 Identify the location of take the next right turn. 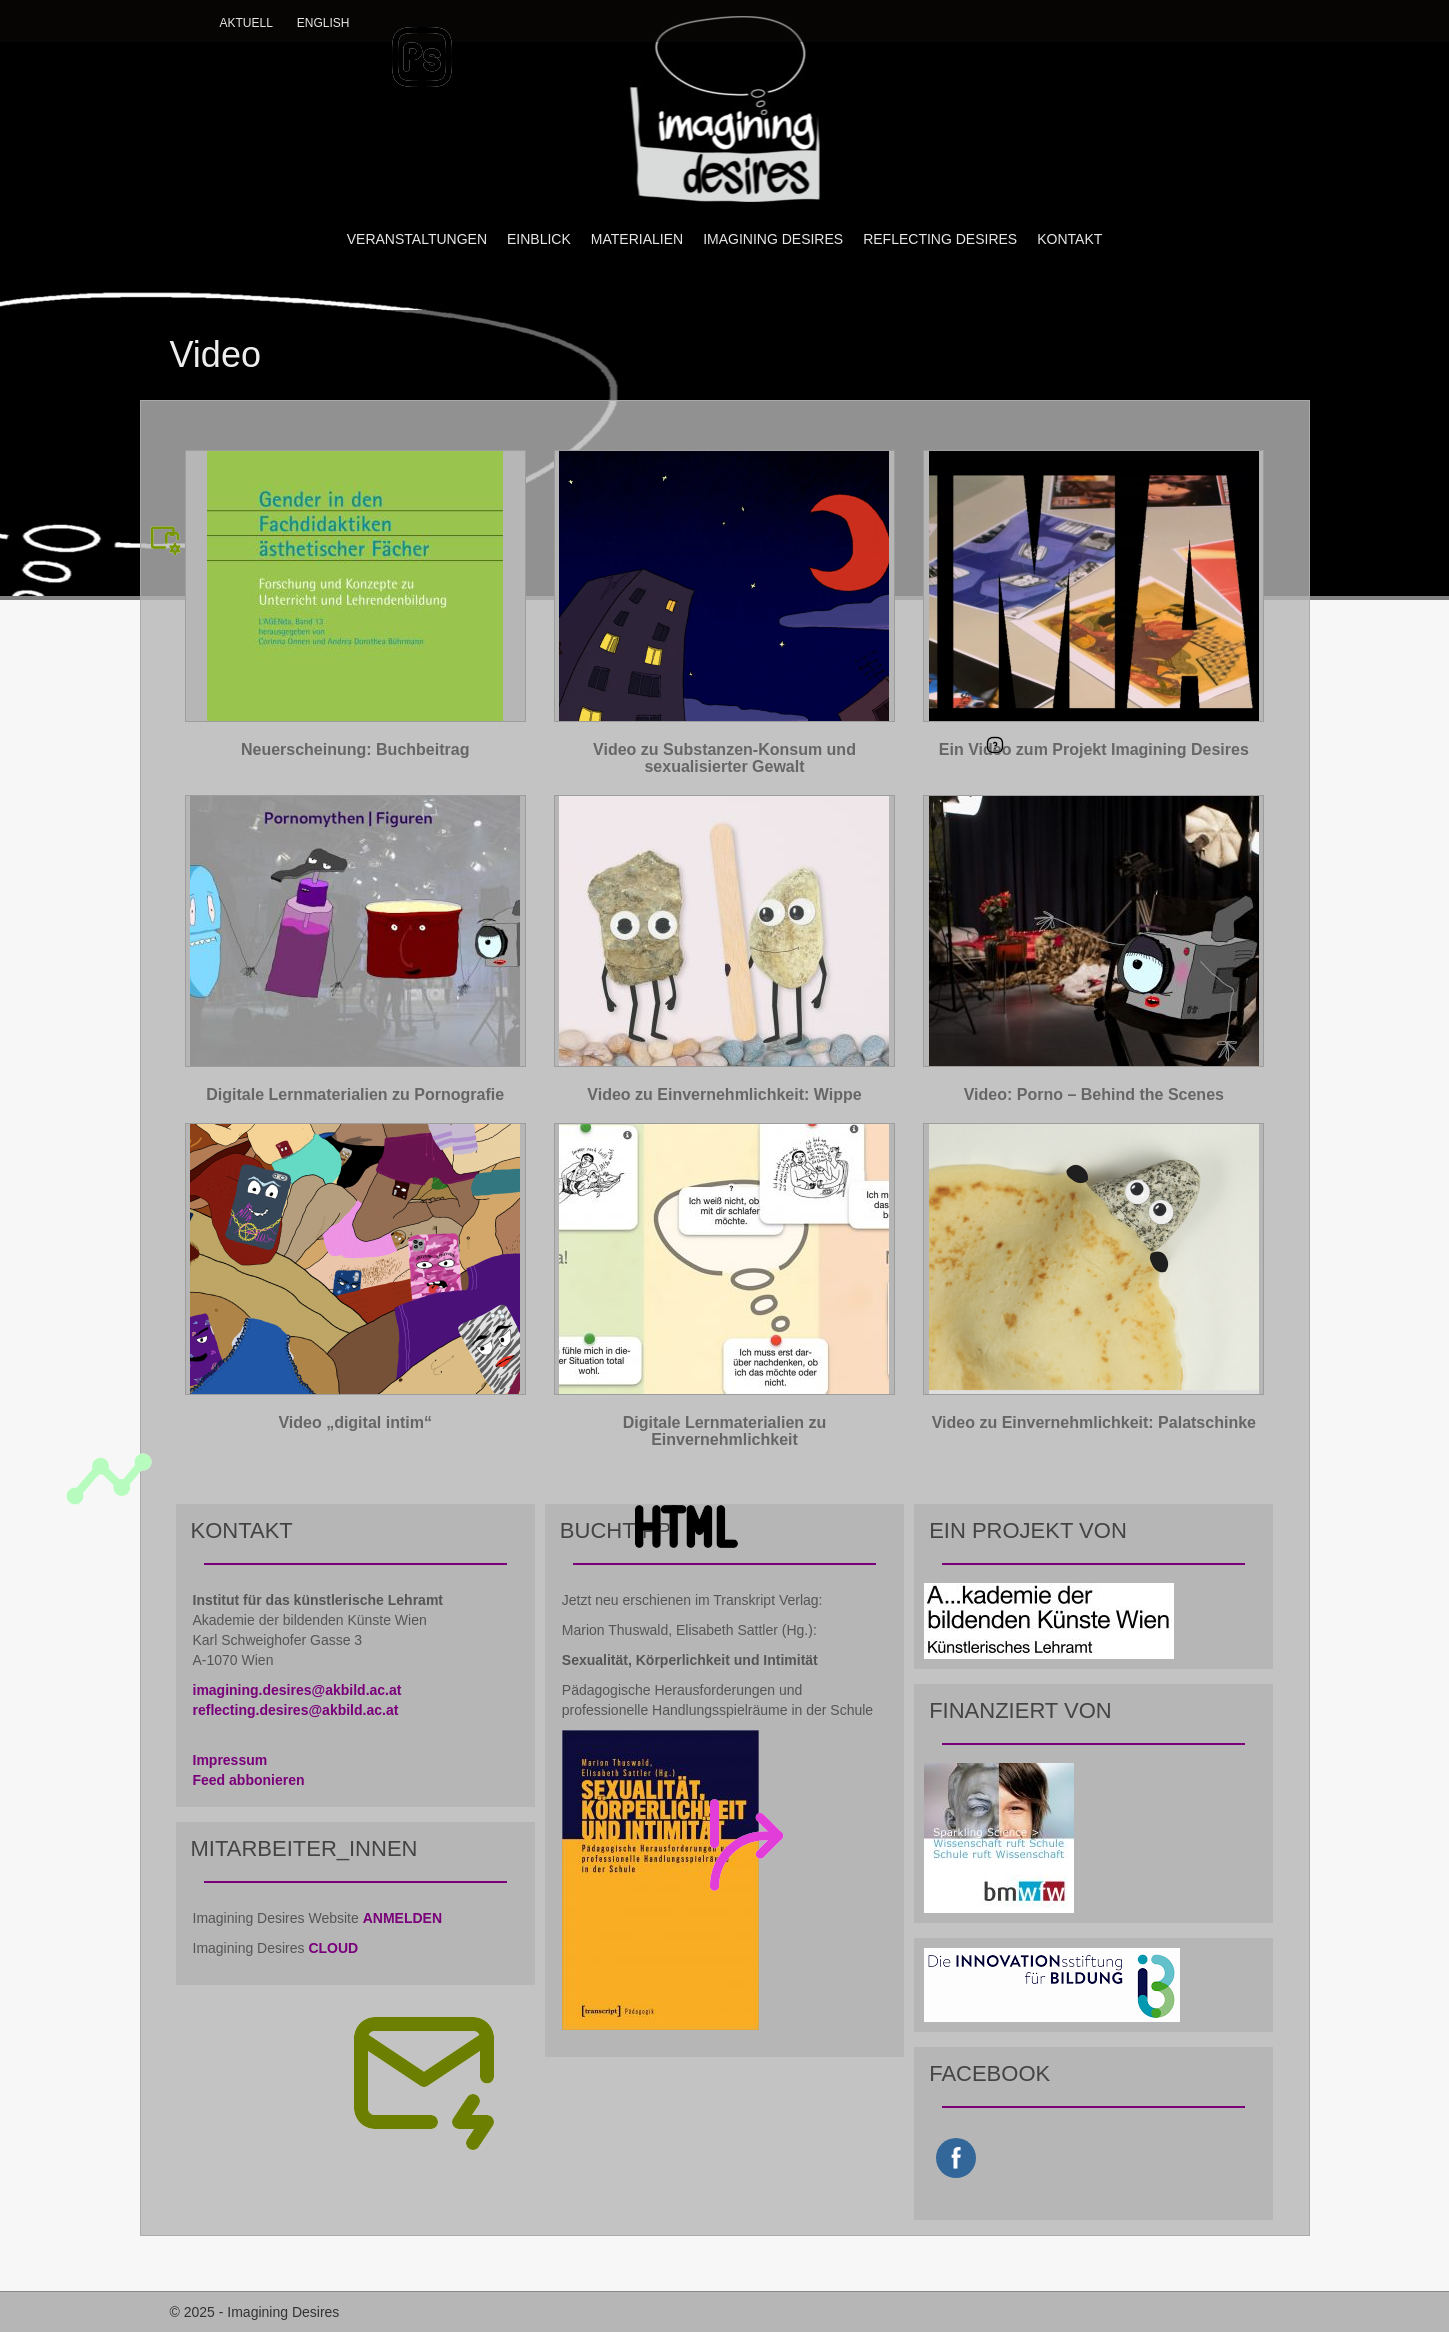
(742, 1845).